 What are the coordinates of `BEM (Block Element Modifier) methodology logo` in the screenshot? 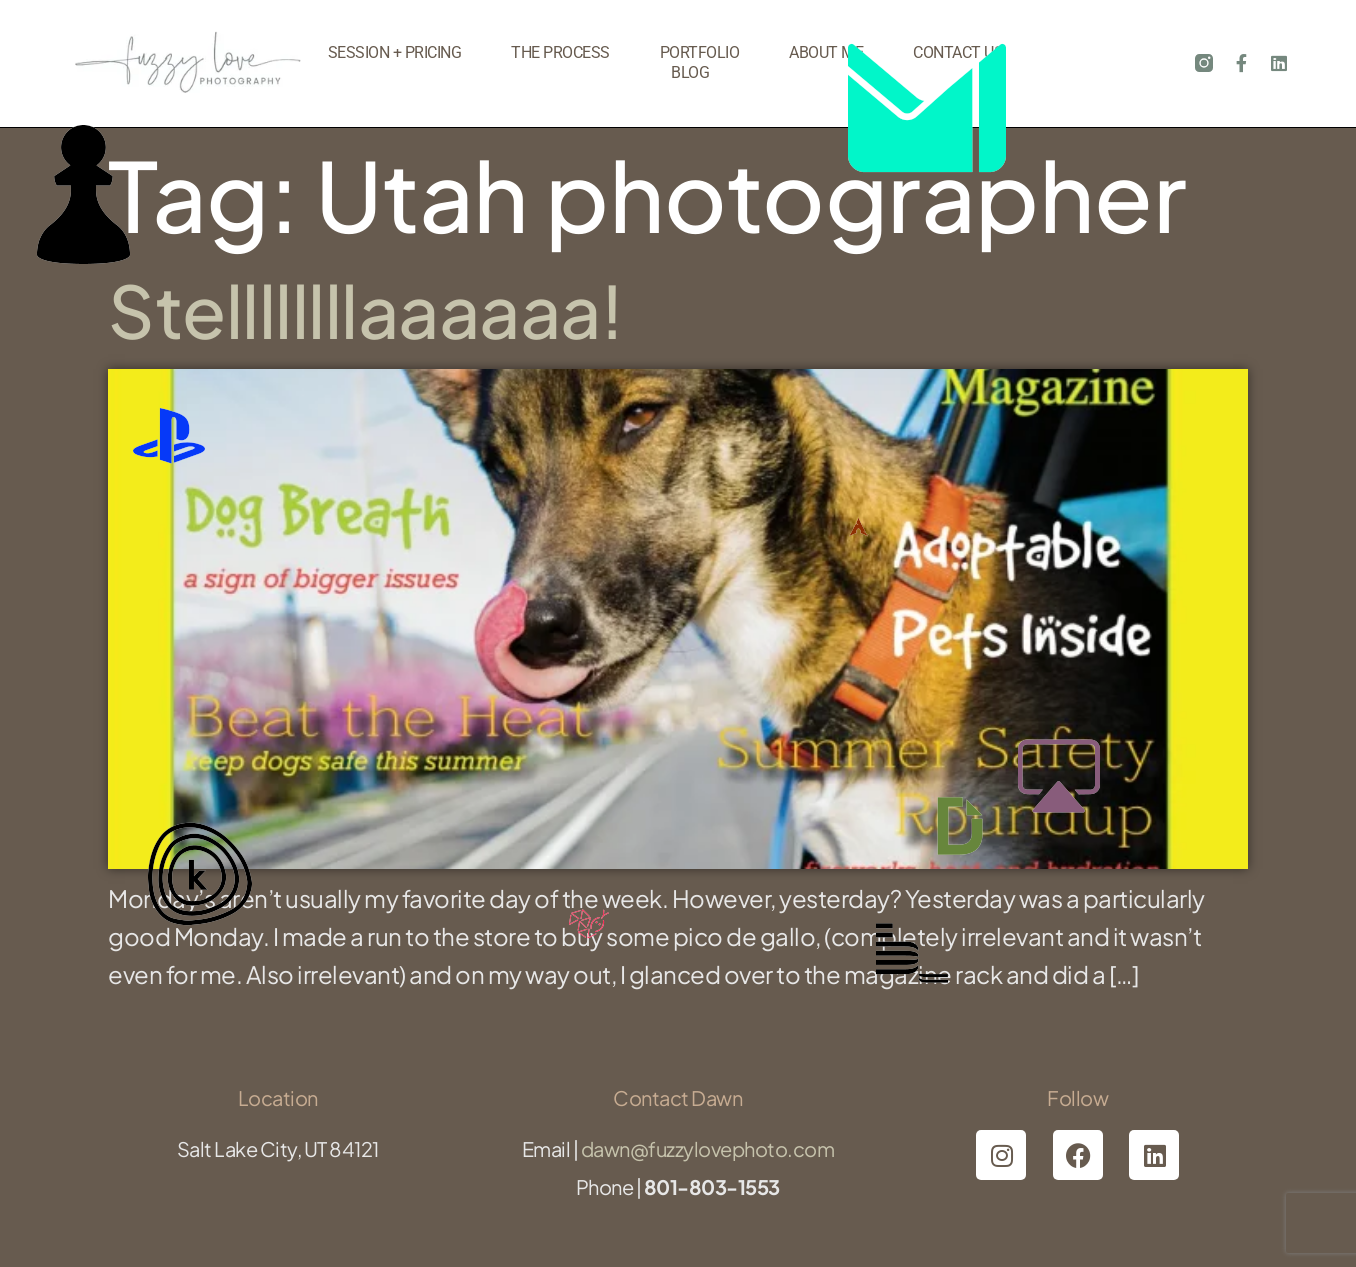 It's located at (912, 953).